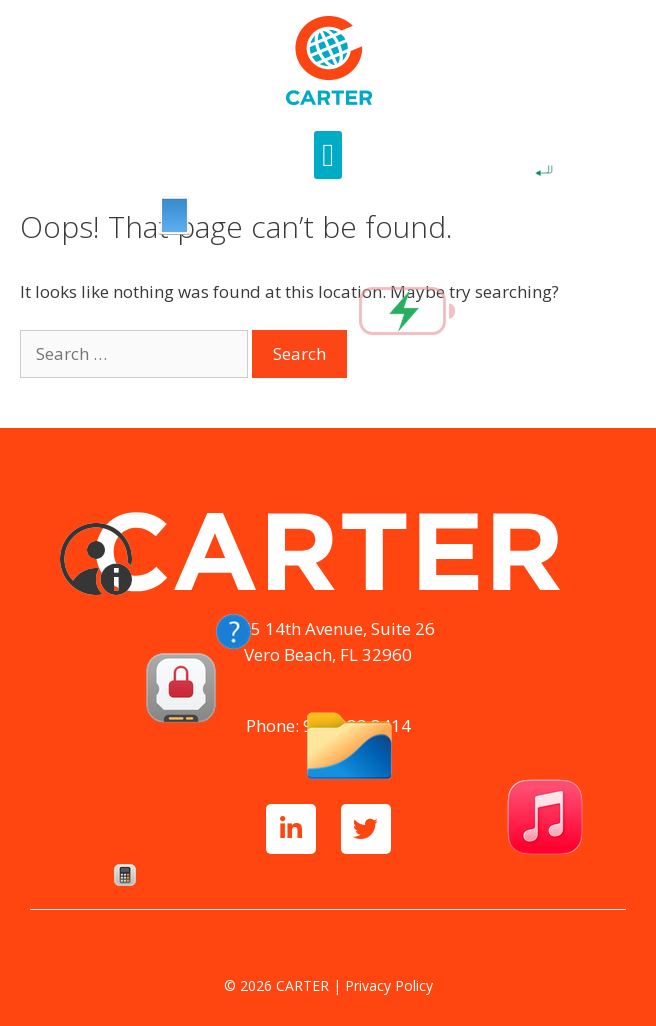 The image size is (656, 1026). What do you see at coordinates (125, 875) in the screenshot?
I see `open the calculator app` at bounding box center [125, 875].